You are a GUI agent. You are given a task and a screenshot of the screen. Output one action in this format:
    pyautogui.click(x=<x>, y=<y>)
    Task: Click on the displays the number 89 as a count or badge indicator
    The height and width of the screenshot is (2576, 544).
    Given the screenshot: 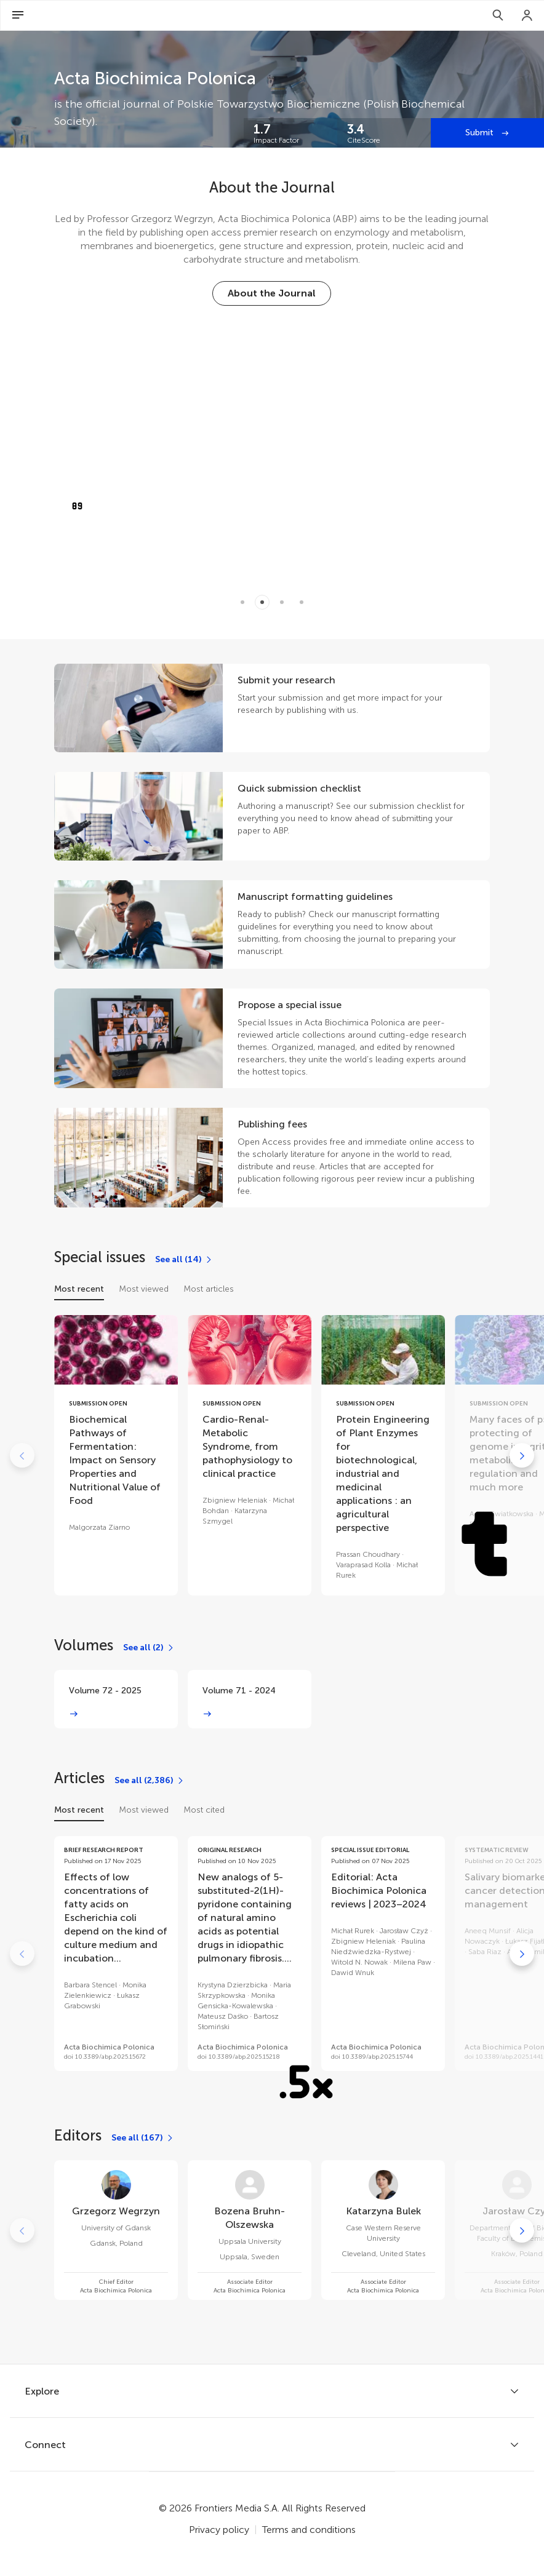 What is the action you would take?
    pyautogui.click(x=77, y=506)
    